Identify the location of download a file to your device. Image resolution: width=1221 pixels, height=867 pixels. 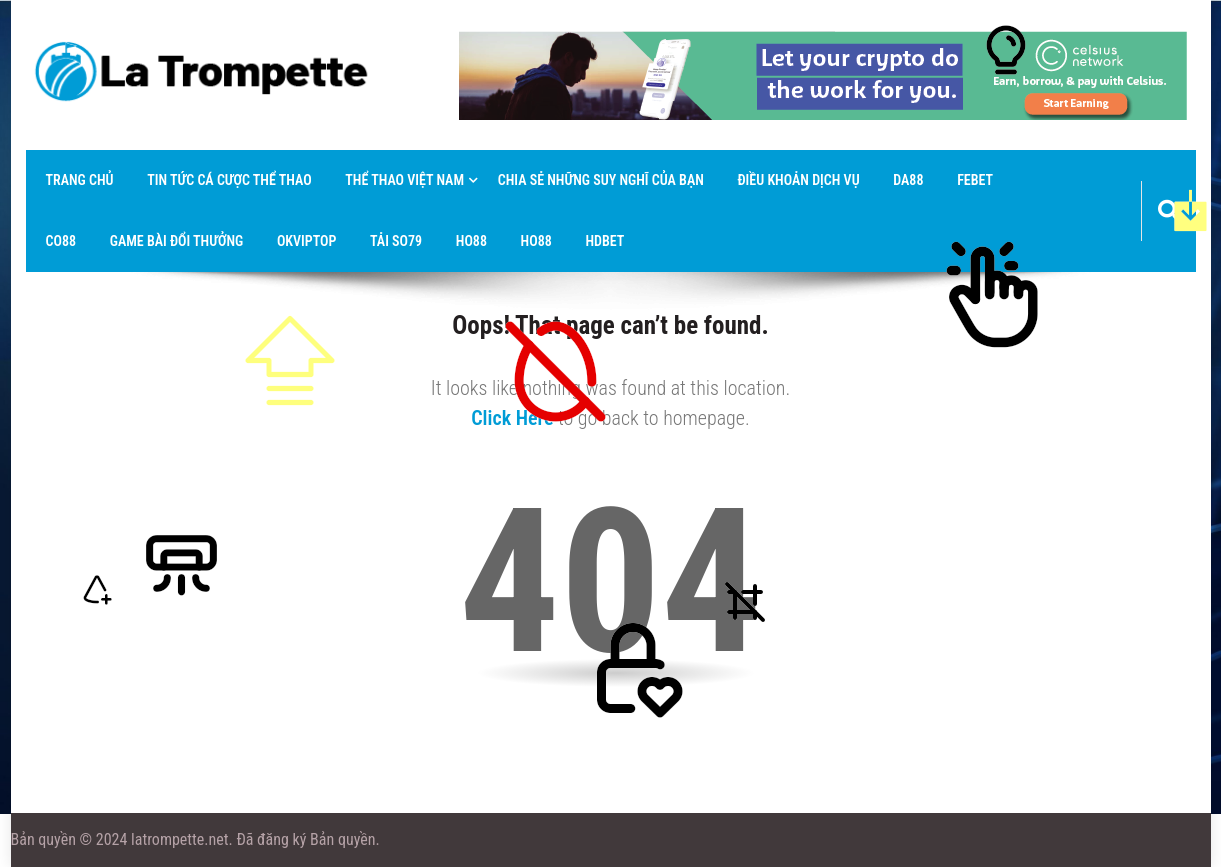
(1190, 210).